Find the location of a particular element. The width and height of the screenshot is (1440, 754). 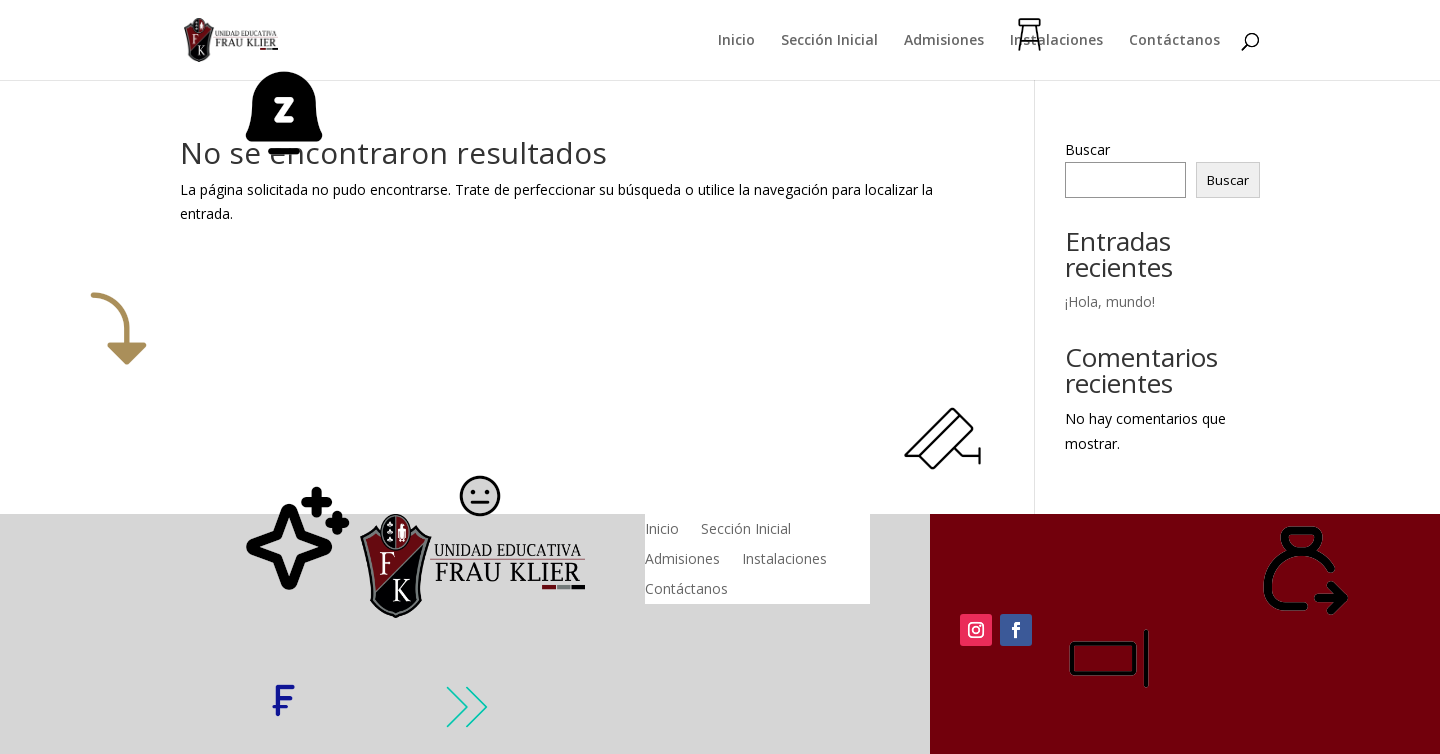

align content to the right is located at coordinates (1110, 658).